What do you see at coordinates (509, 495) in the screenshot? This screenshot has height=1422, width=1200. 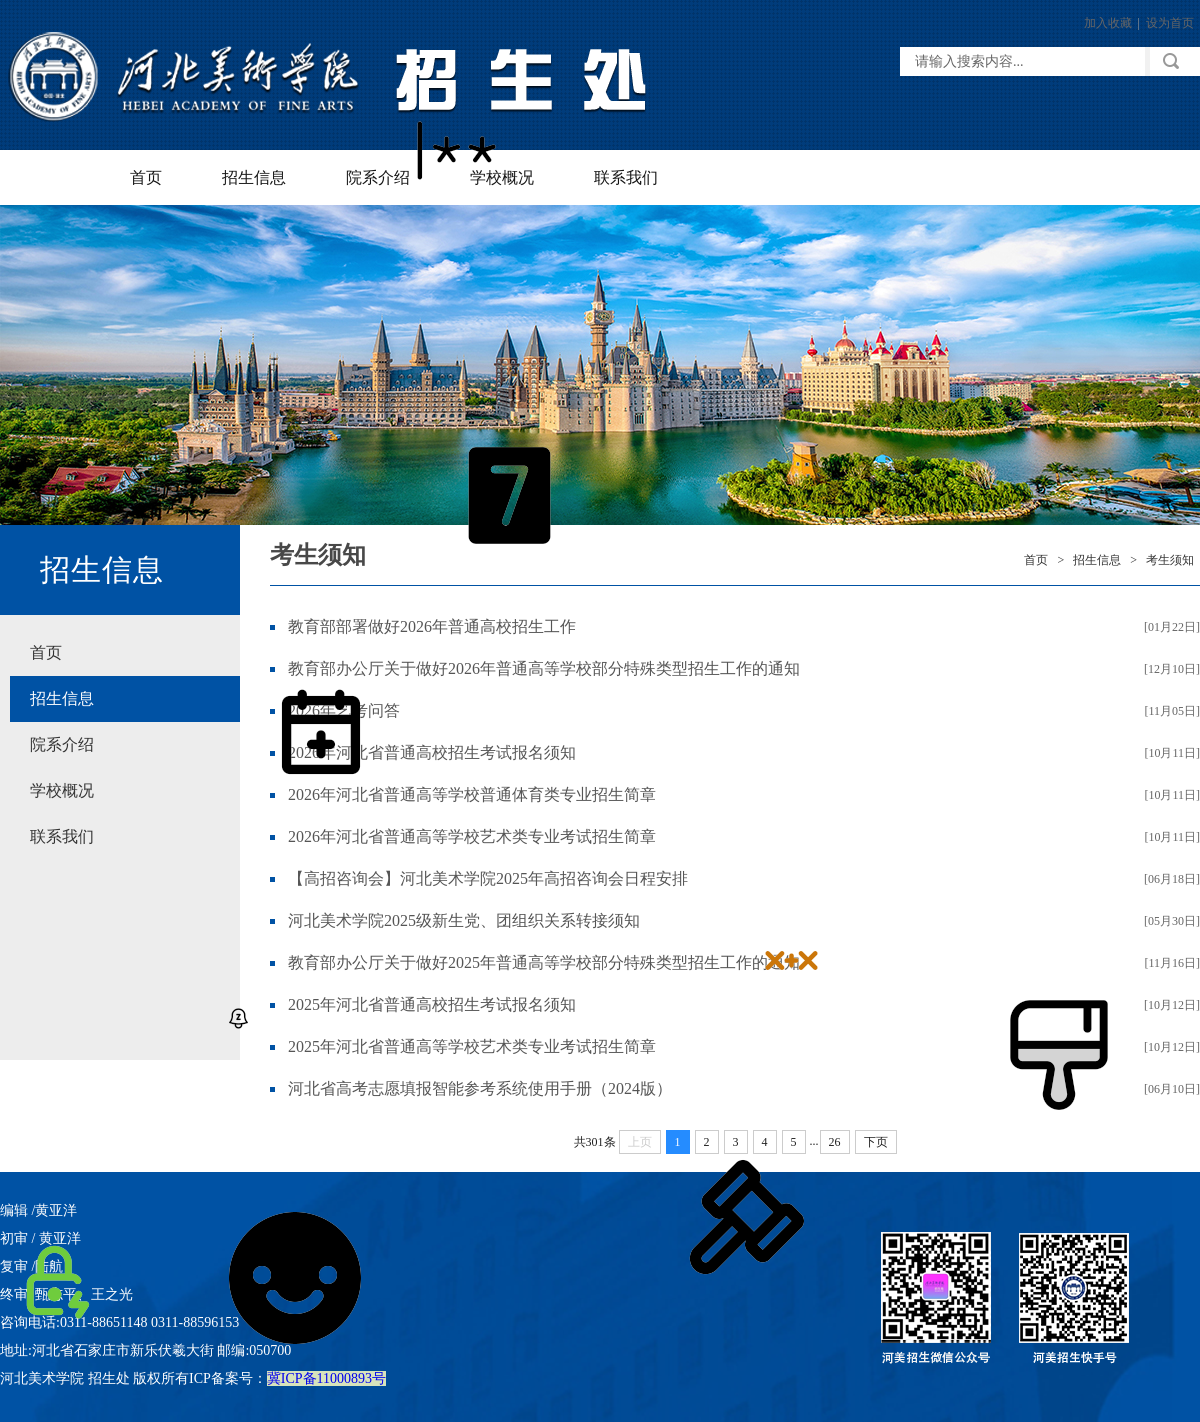 I see `indicates the number seven in a sequence or list` at bounding box center [509, 495].